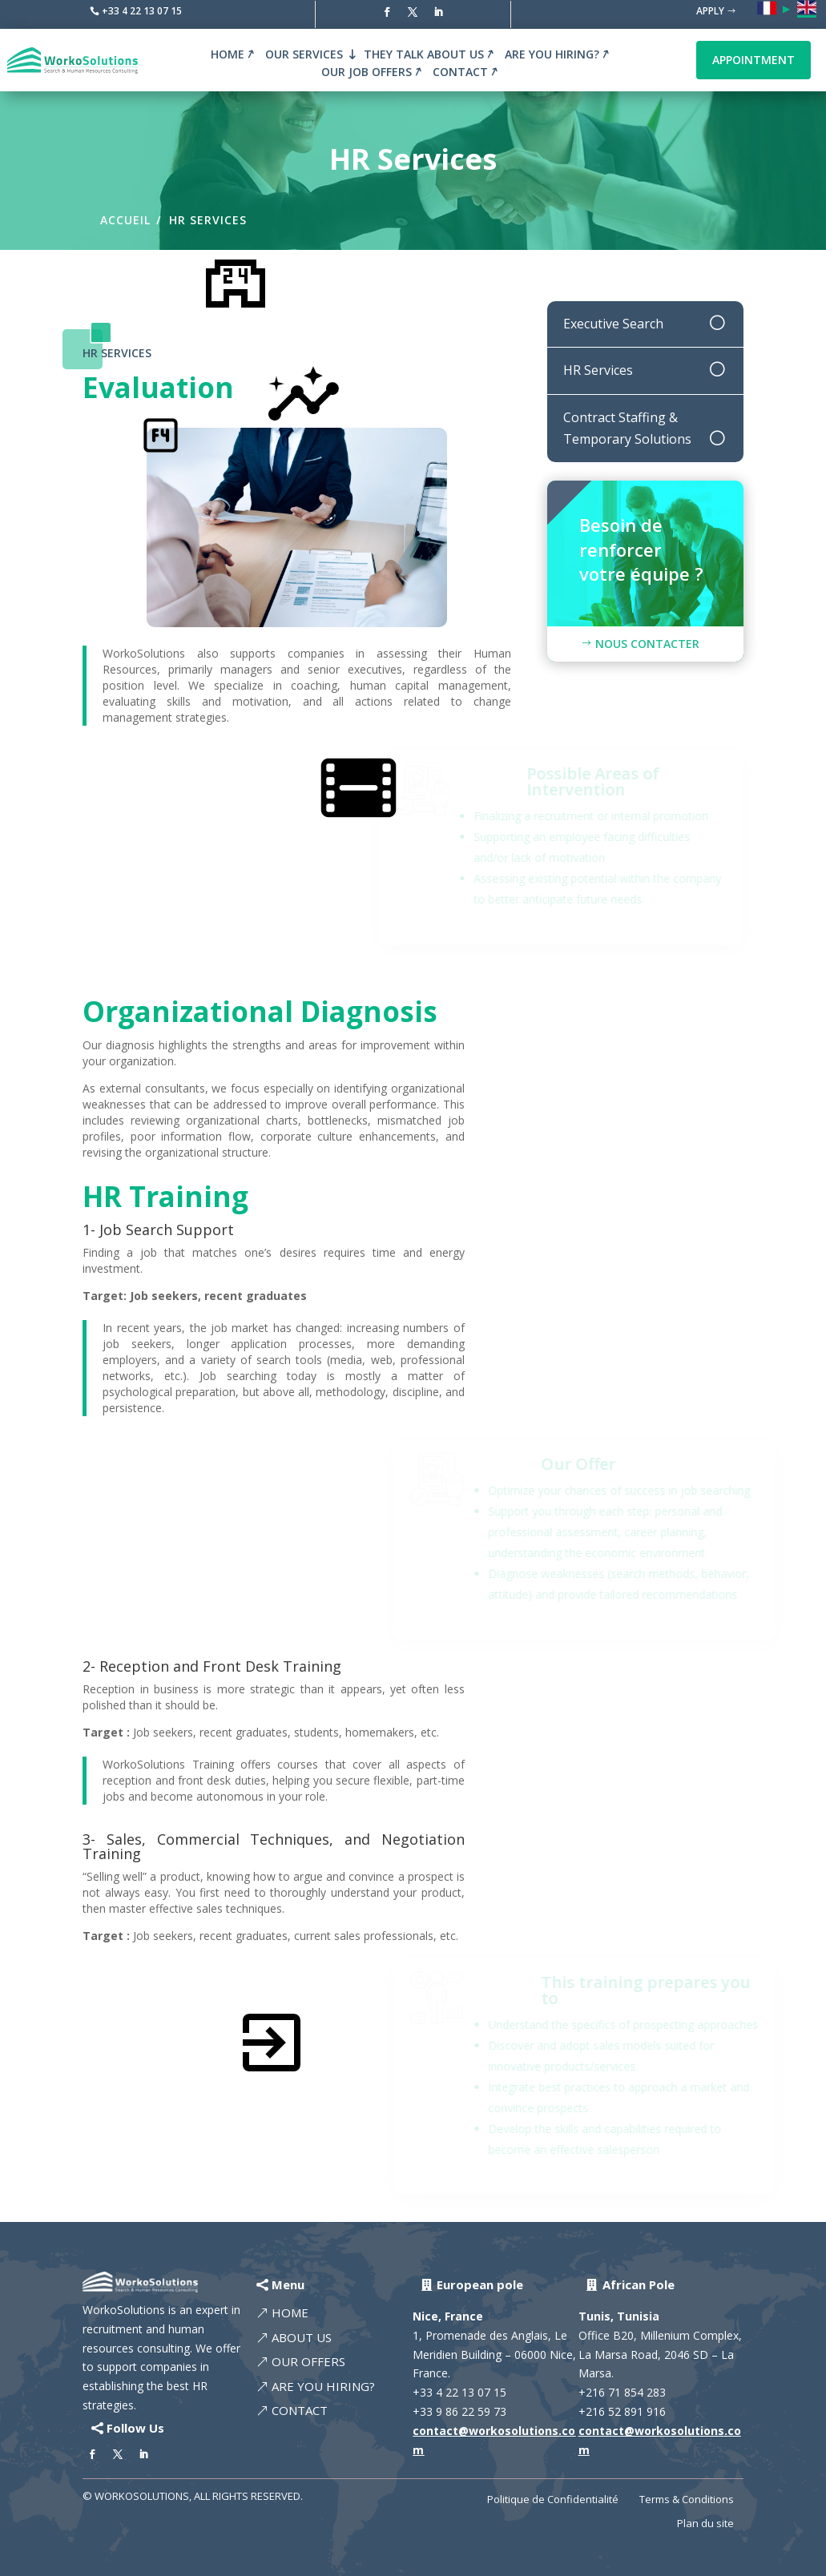 The image size is (826, 2576). Describe the element at coordinates (304, 395) in the screenshot. I see `view analytics and performance insights` at that location.